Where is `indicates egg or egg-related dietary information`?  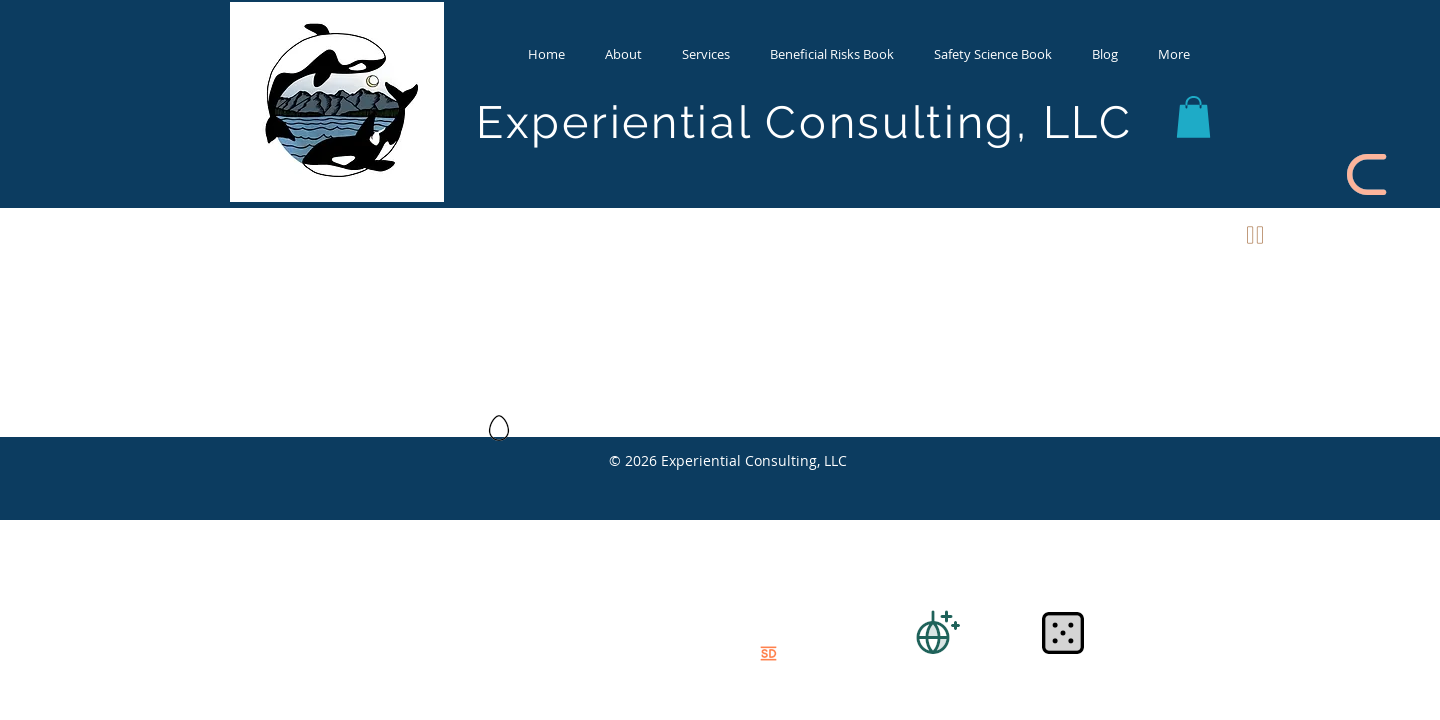 indicates egg or egg-related dietary information is located at coordinates (499, 428).